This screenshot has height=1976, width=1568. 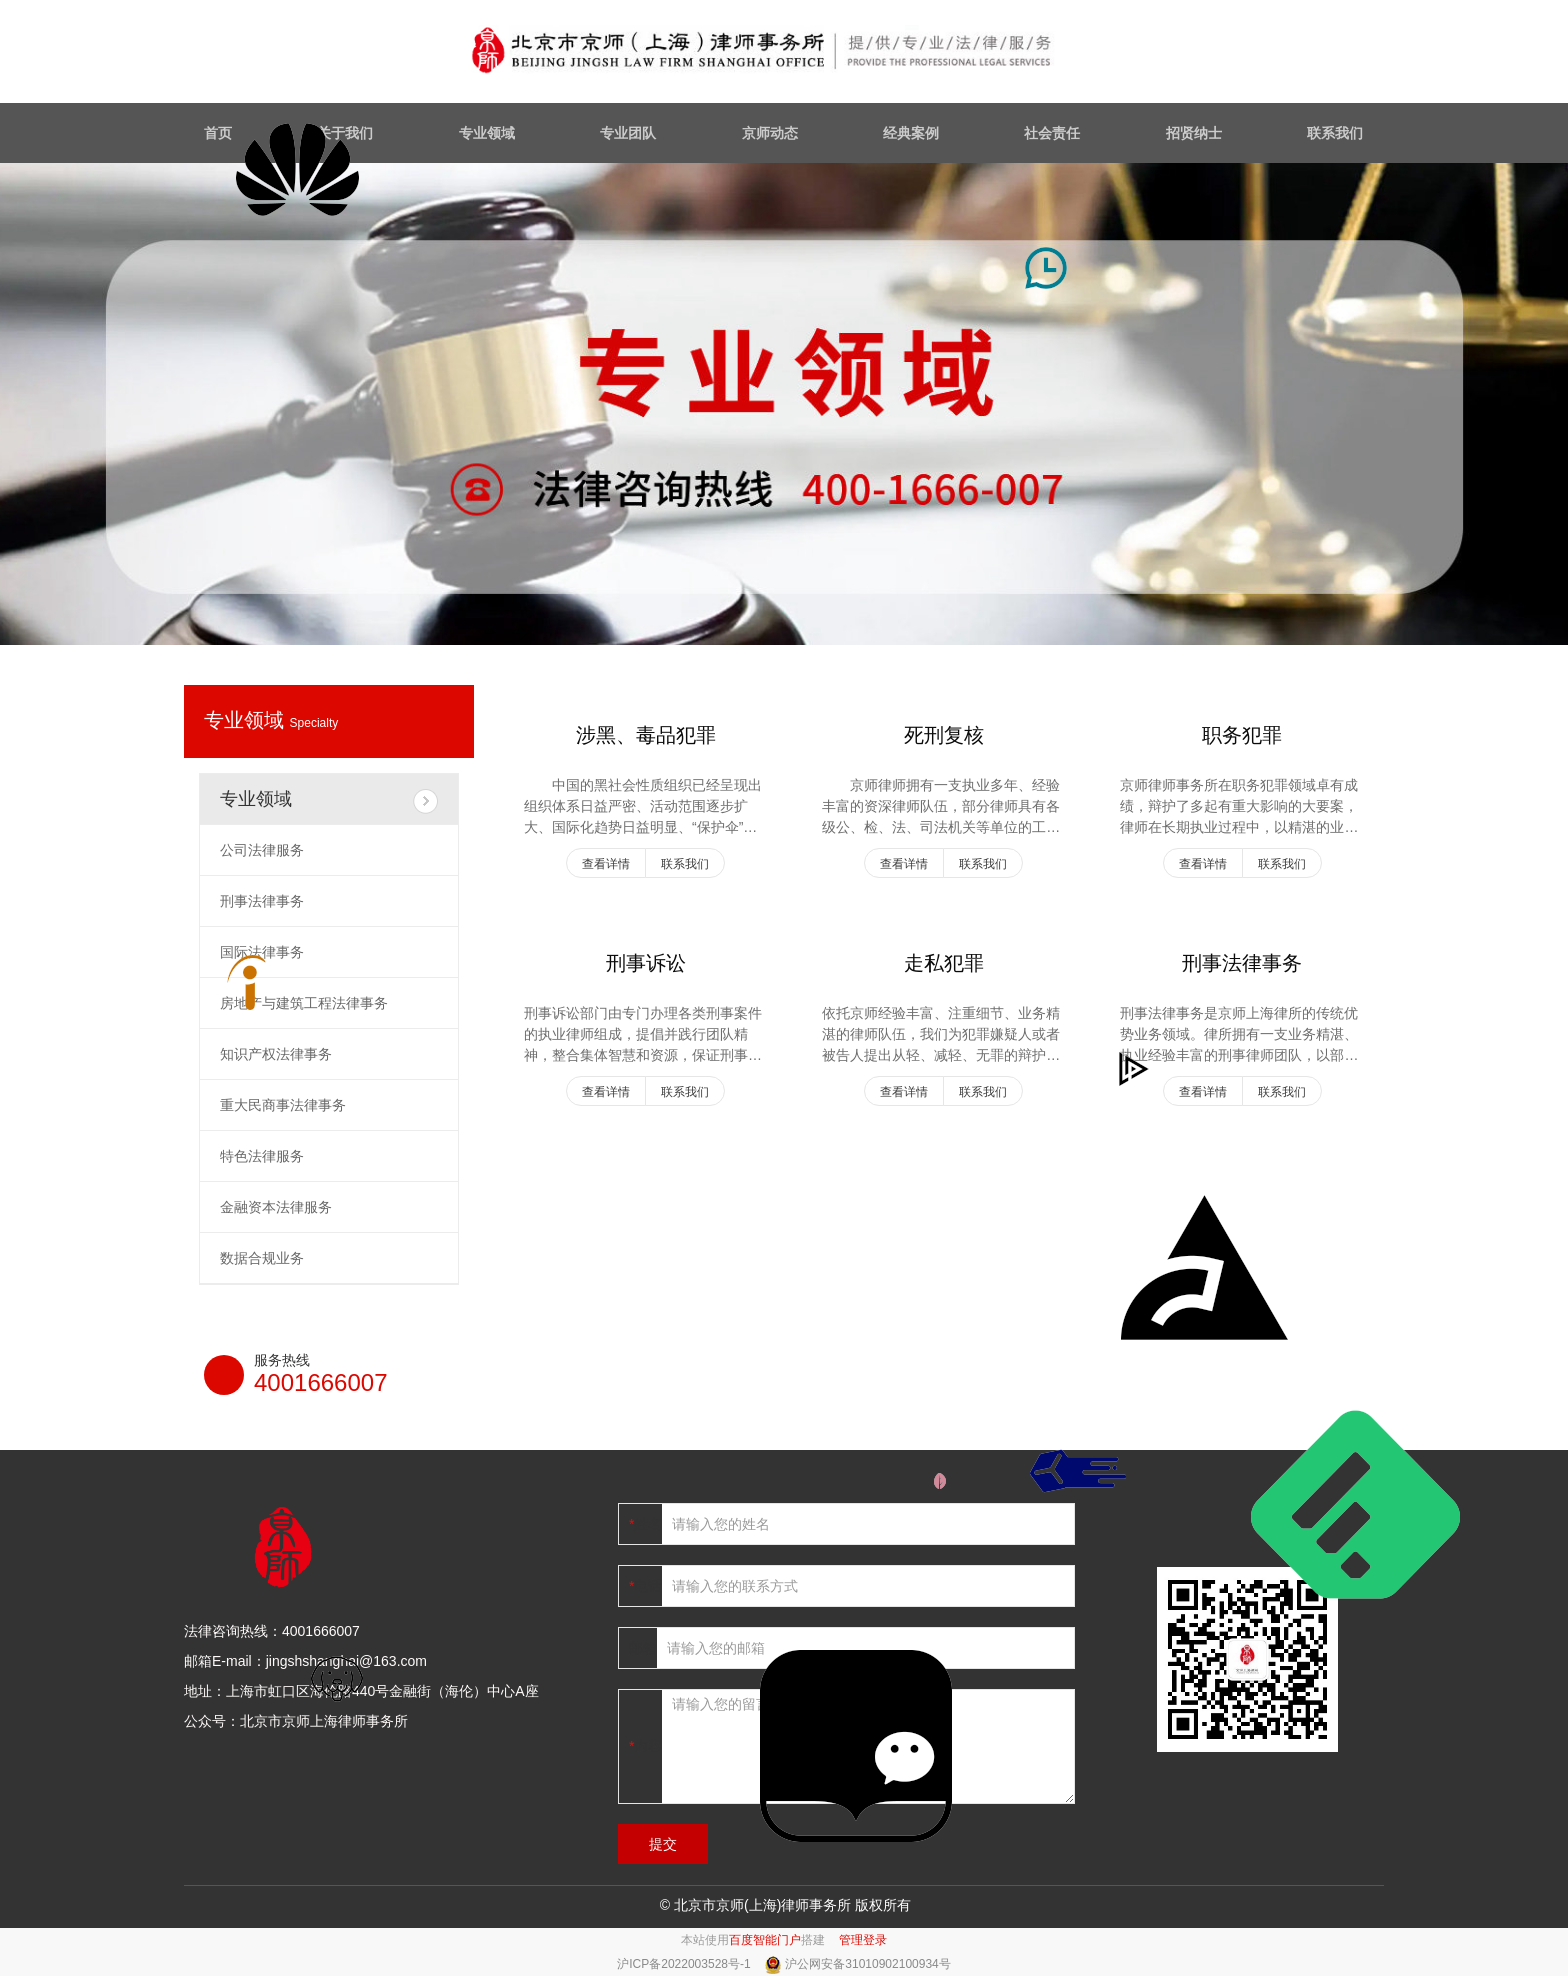 I want to click on velocity app or service logo, so click(x=1078, y=1471).